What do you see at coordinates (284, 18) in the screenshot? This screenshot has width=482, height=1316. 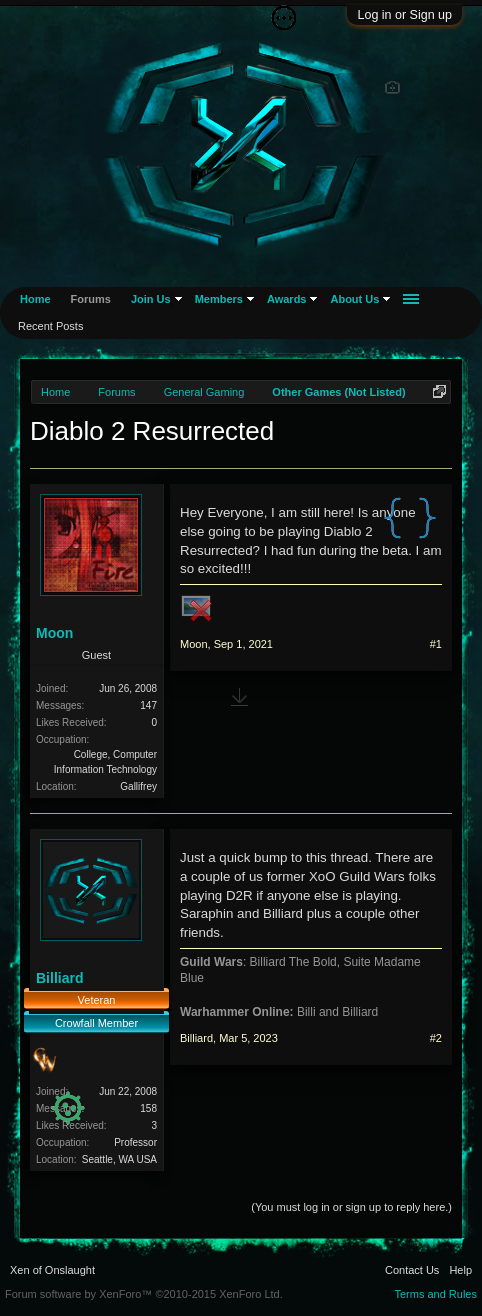 I see `view more options or actions` at bounding box center [284, 18].